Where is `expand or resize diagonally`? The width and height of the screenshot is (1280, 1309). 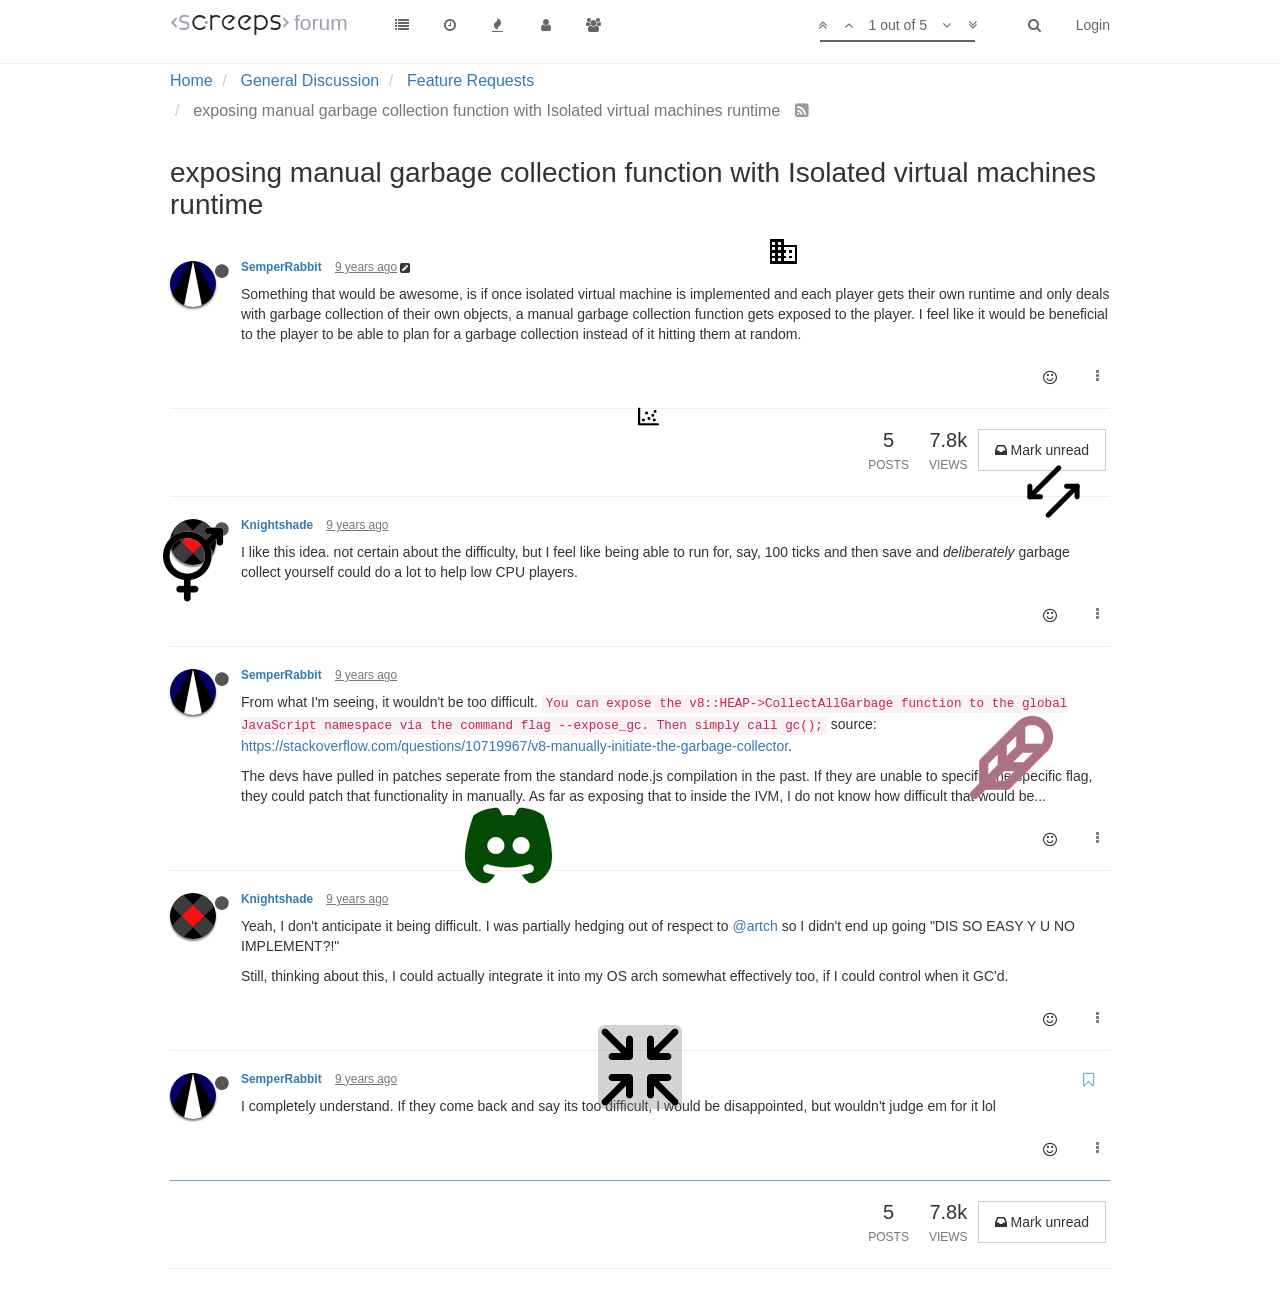 expand or resize diagonally is located at coordinates (1053, 491).